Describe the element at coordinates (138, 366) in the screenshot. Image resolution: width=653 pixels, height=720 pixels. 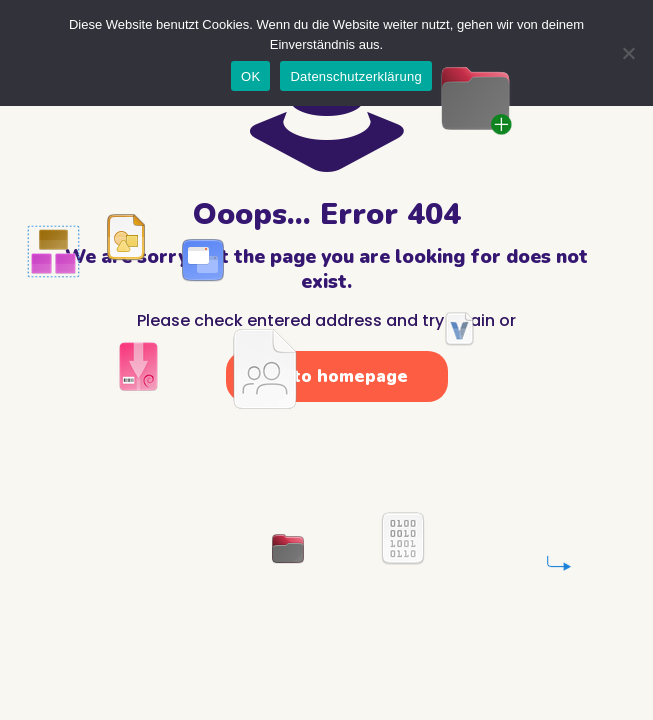
I see `open synaptic package manager` at that location.